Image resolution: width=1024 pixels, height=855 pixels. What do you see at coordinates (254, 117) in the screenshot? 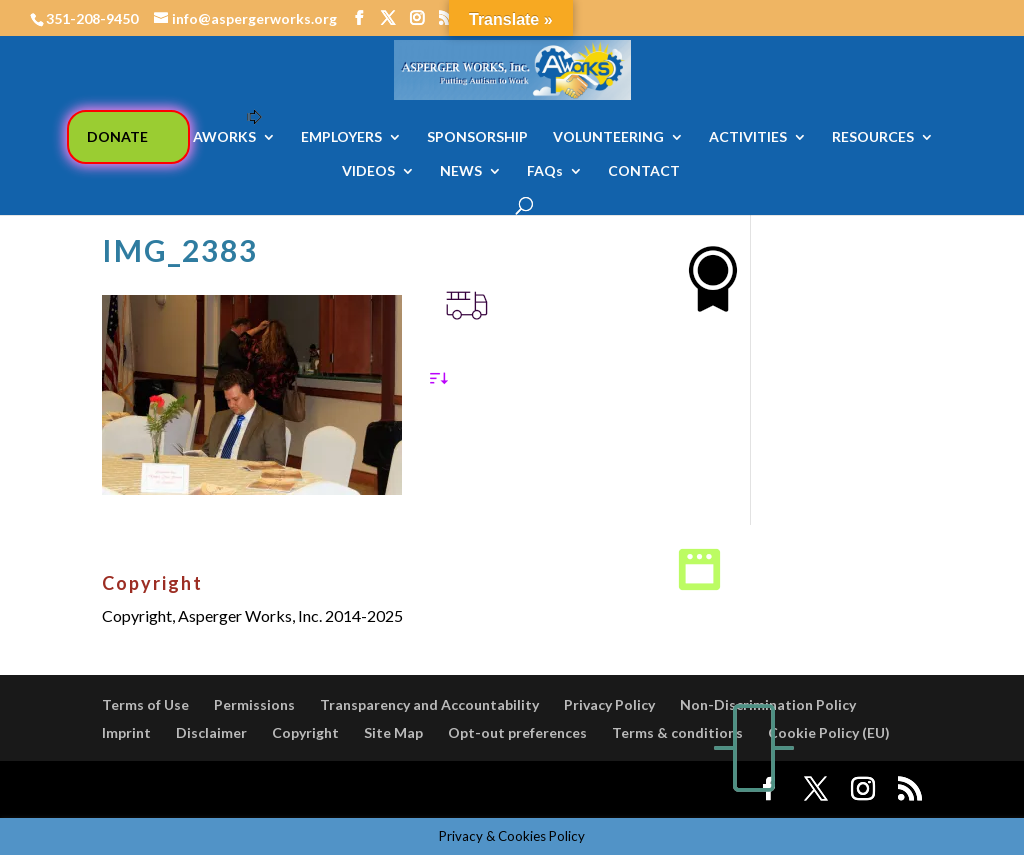
I see `go to next step or continue forward` at bounding box center [254, 117].